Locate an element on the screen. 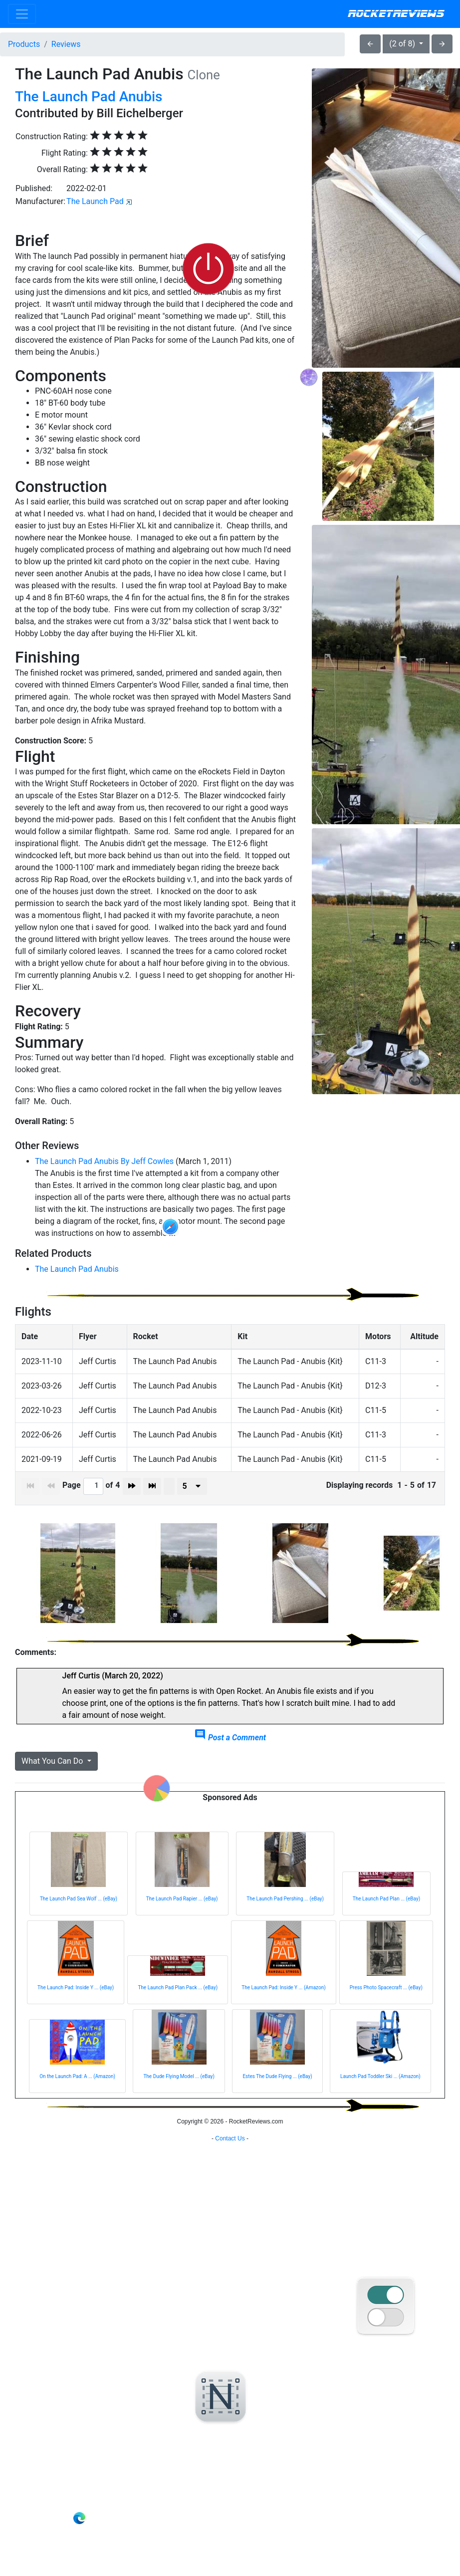 The image size is (460, 2576). open disk usage analyzer app is located at coordinates (157, 1788).